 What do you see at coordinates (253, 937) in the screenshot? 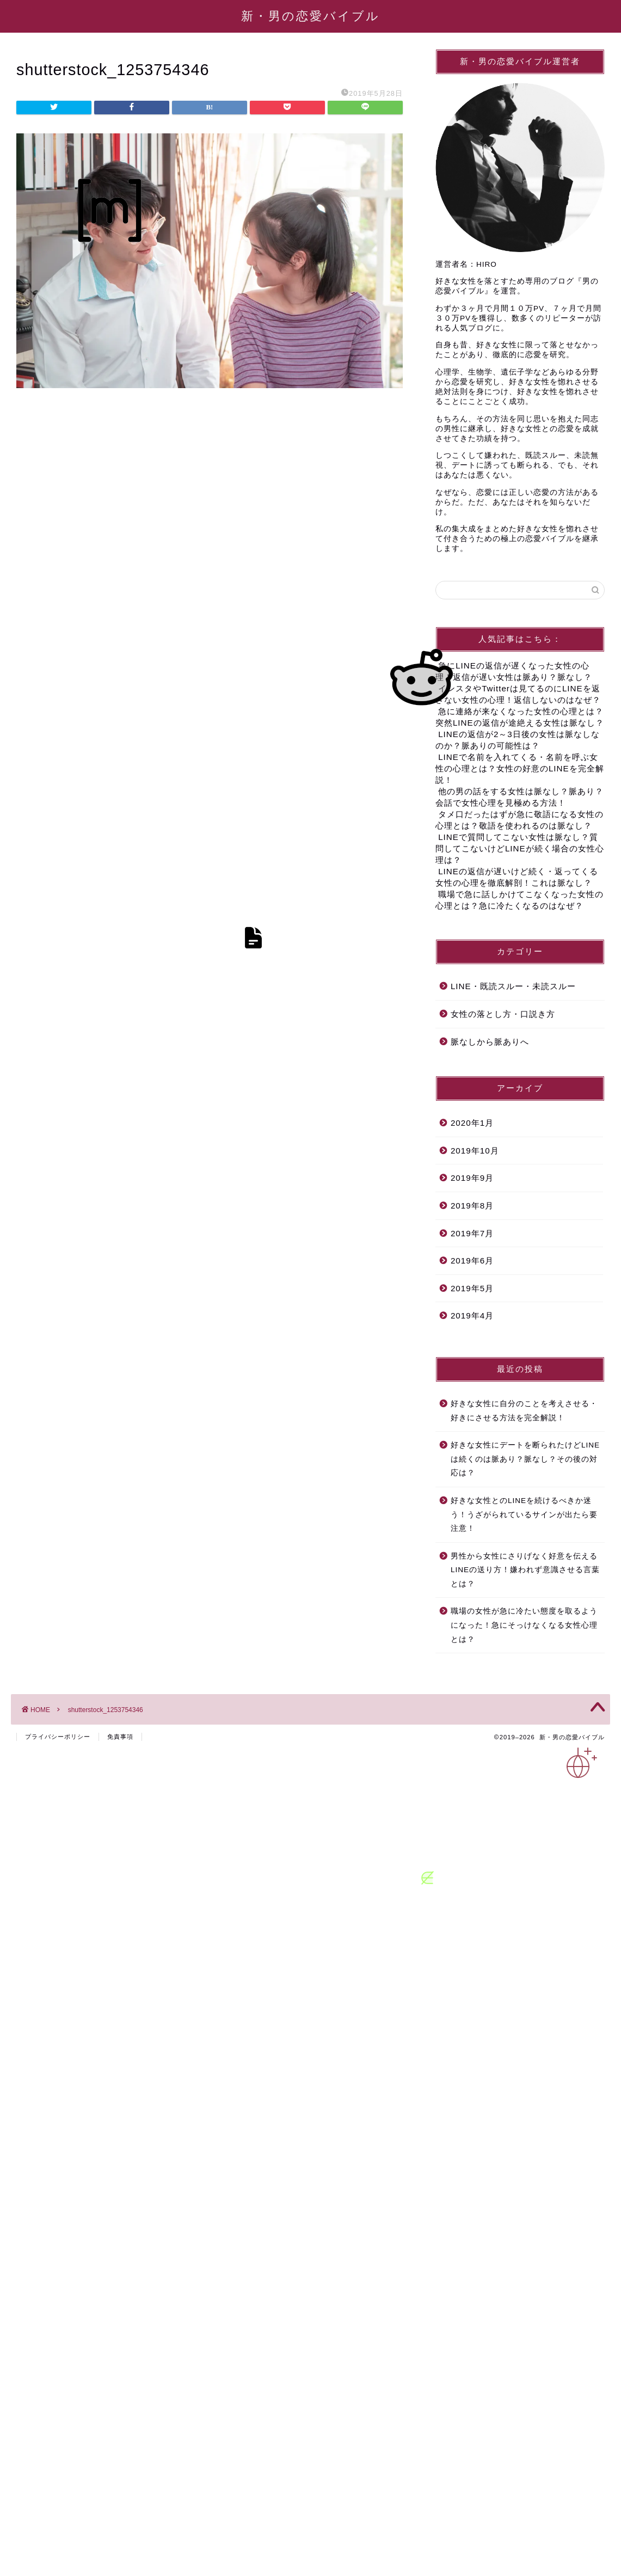
I see `view document details` at bounding box center [253, 937].